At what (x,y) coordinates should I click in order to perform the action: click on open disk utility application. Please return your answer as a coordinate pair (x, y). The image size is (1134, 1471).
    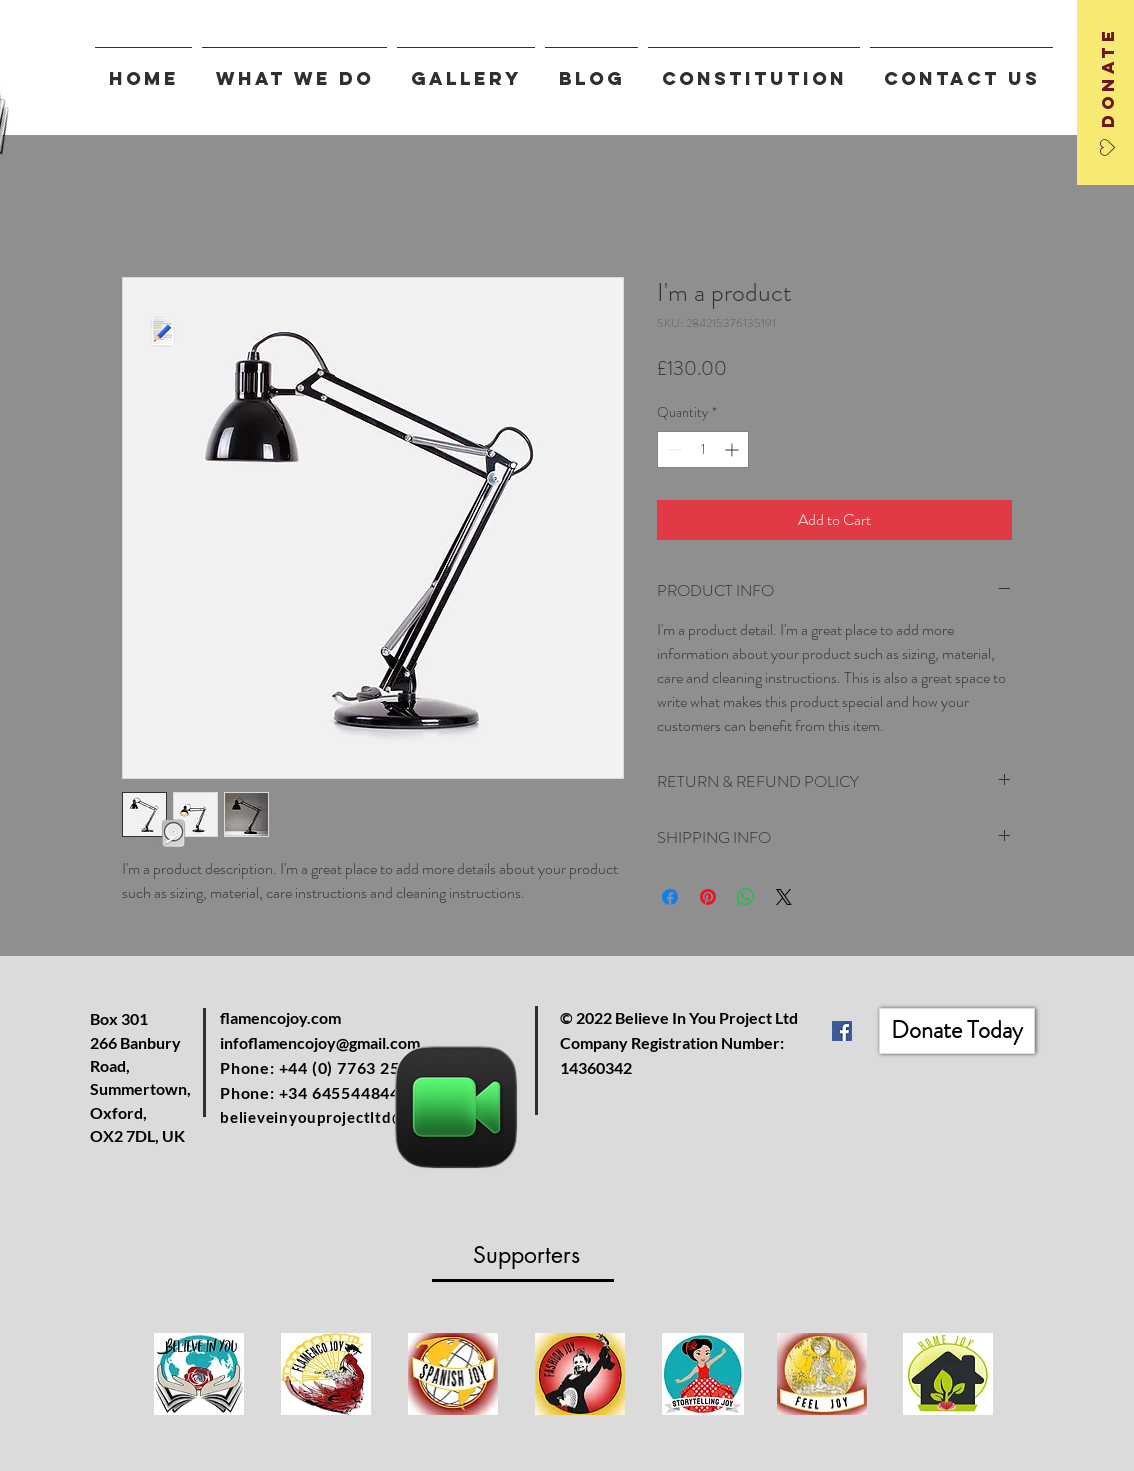
    Looking at the image, I should click on (173, 833).